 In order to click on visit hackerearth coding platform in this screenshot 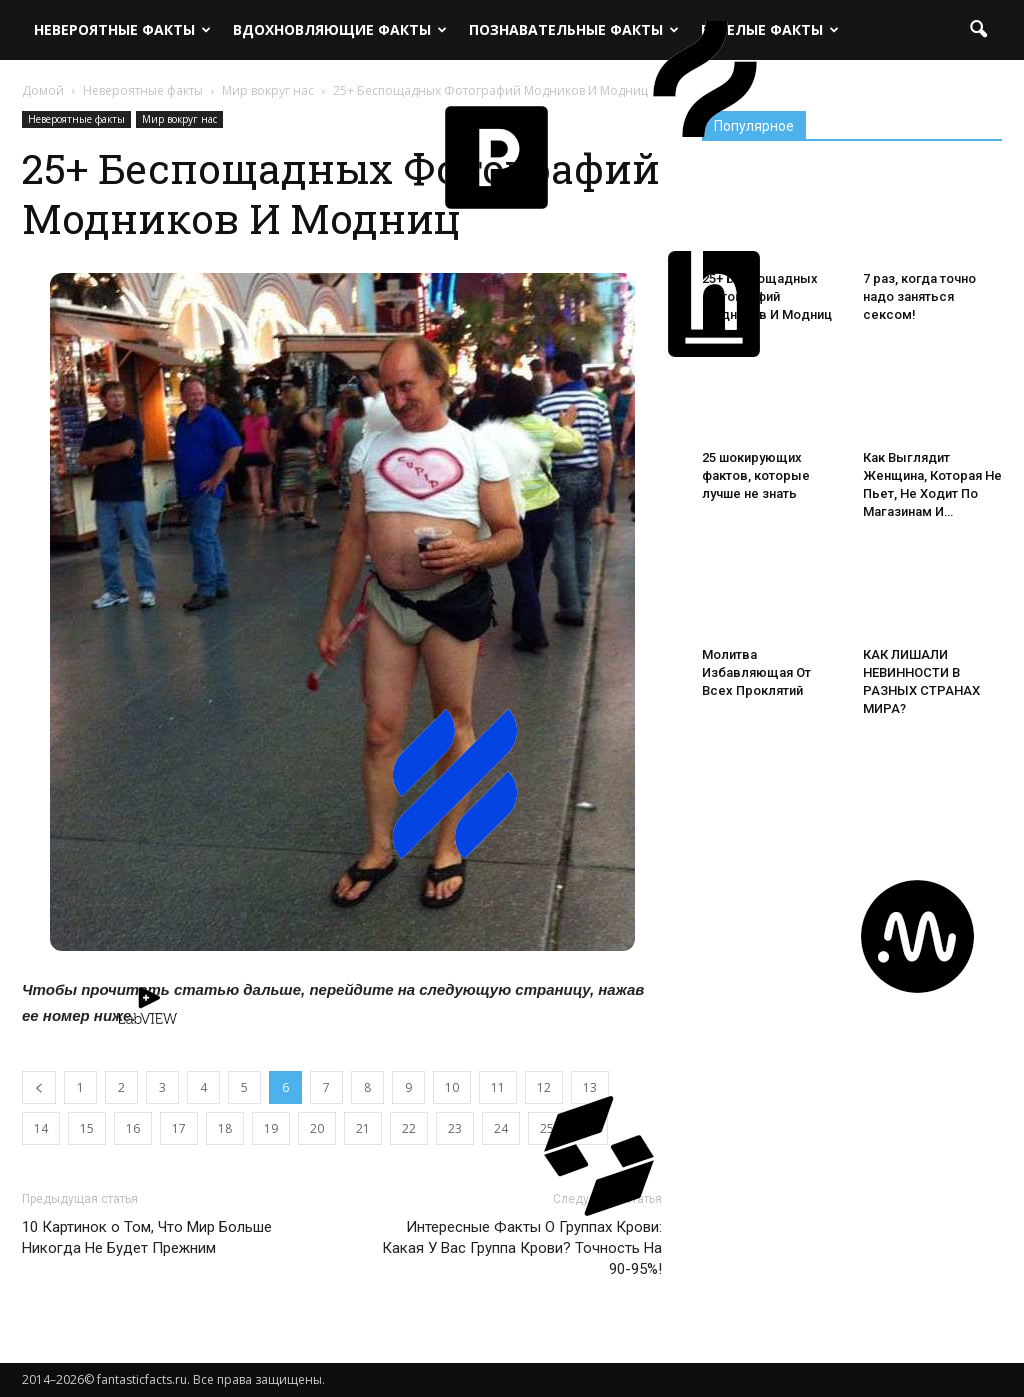, I will do `click(714, 304)`.